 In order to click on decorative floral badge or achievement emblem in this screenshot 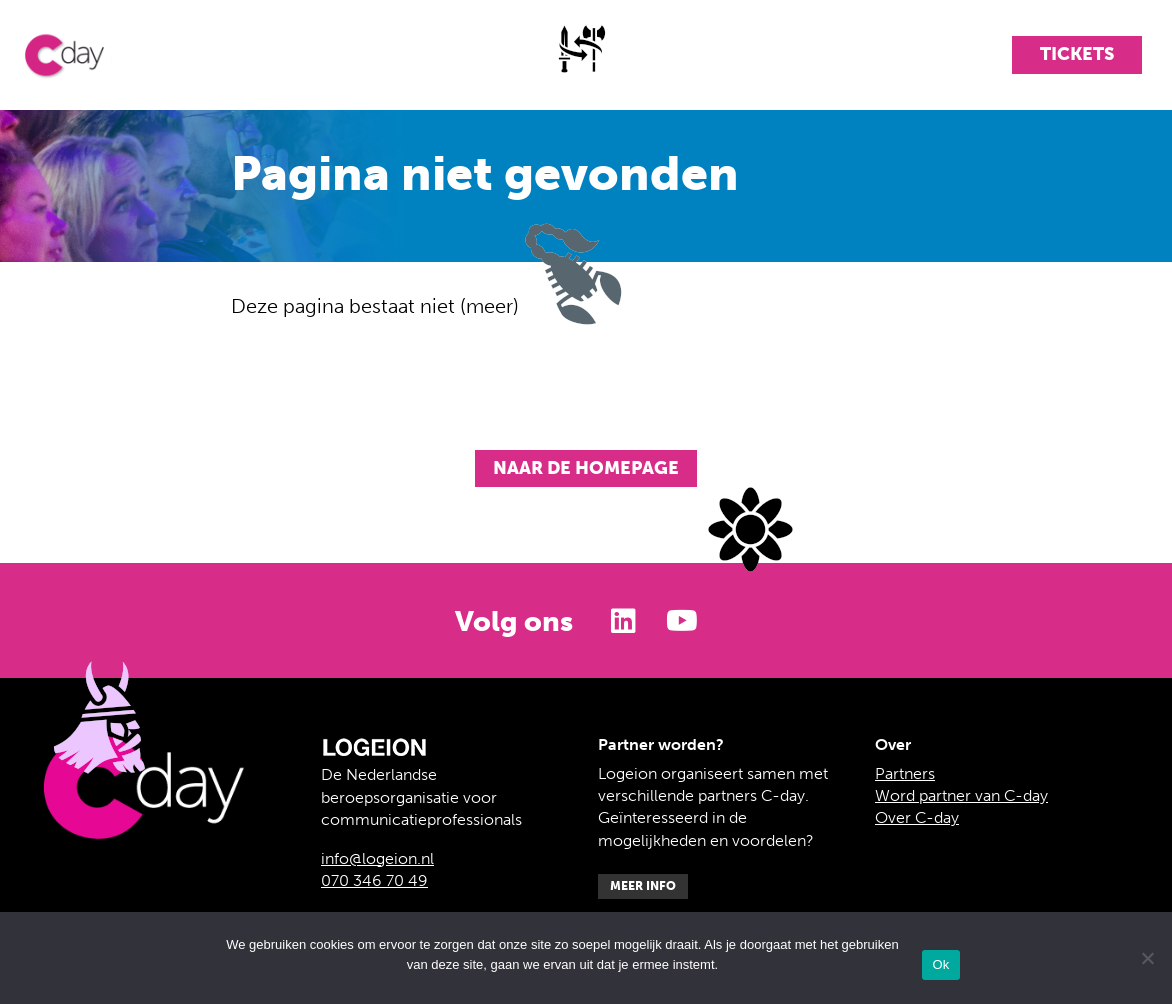, I will do `click(750, 529)`.